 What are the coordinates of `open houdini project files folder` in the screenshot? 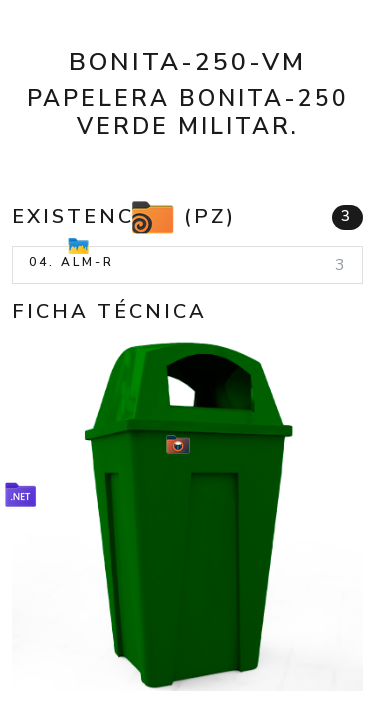 It's located at (152, 218).